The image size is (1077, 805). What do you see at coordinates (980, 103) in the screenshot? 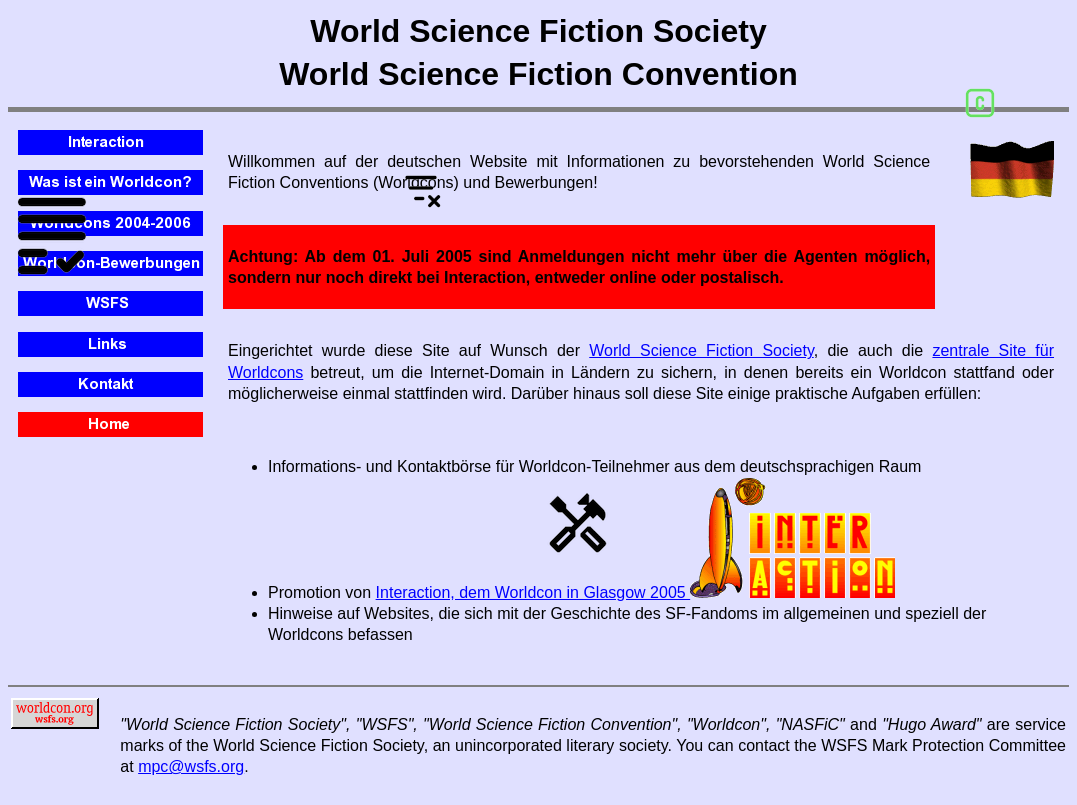
I see `carbon design system logo` at bounding box center [980, 103].